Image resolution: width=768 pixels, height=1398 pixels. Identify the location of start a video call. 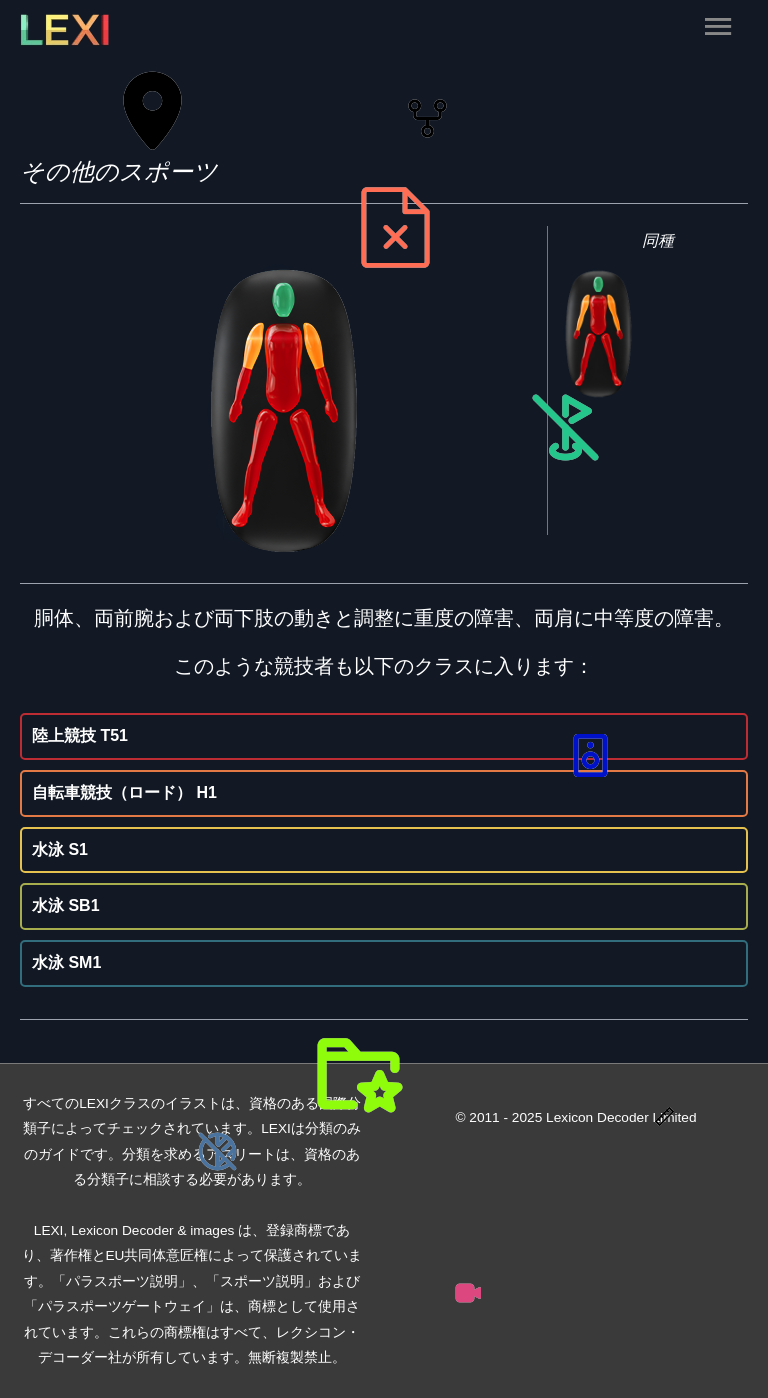
(469, 1293).